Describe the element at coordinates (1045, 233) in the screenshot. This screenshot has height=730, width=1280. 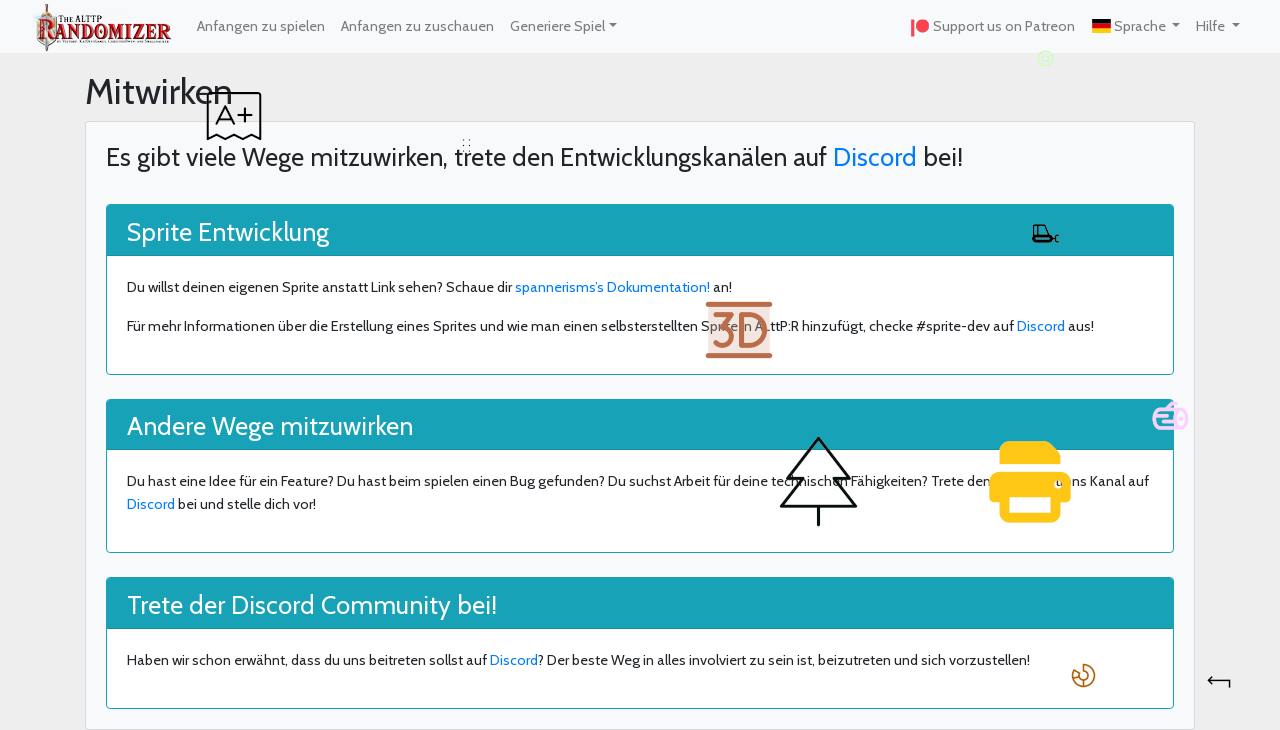
I see `construction or building feature` at that location.